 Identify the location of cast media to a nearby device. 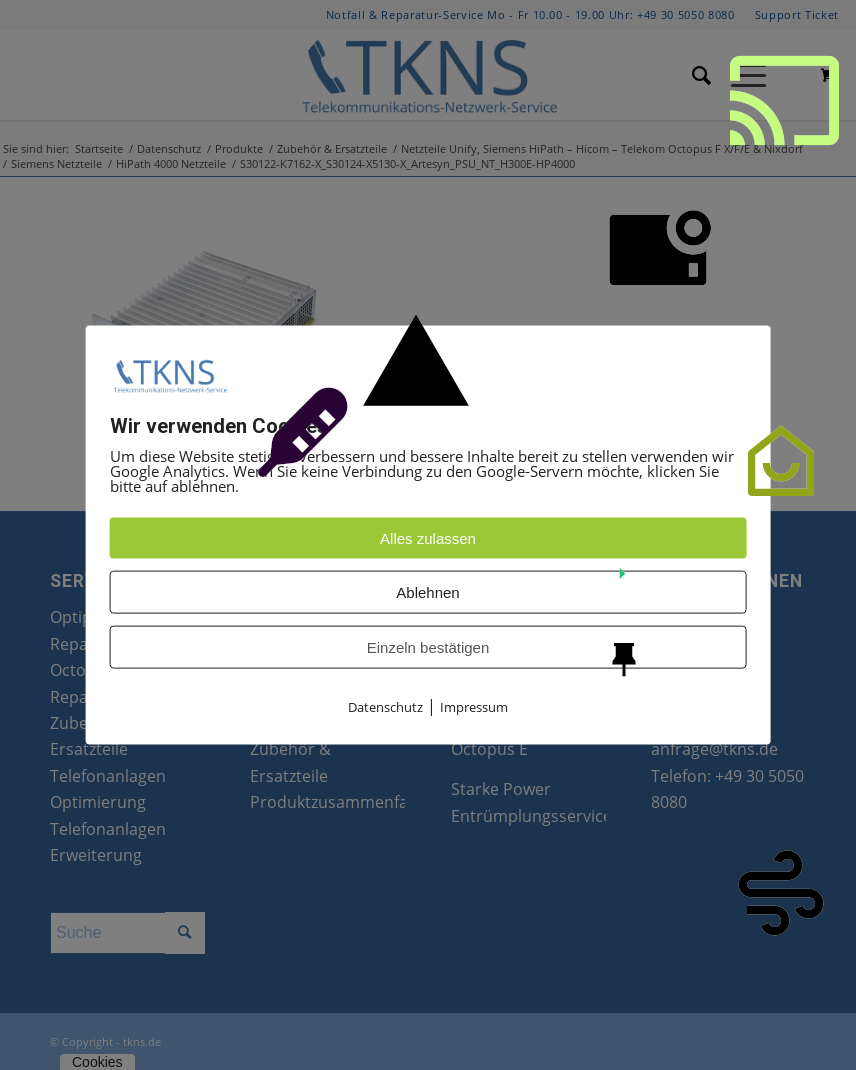
(784, 100).